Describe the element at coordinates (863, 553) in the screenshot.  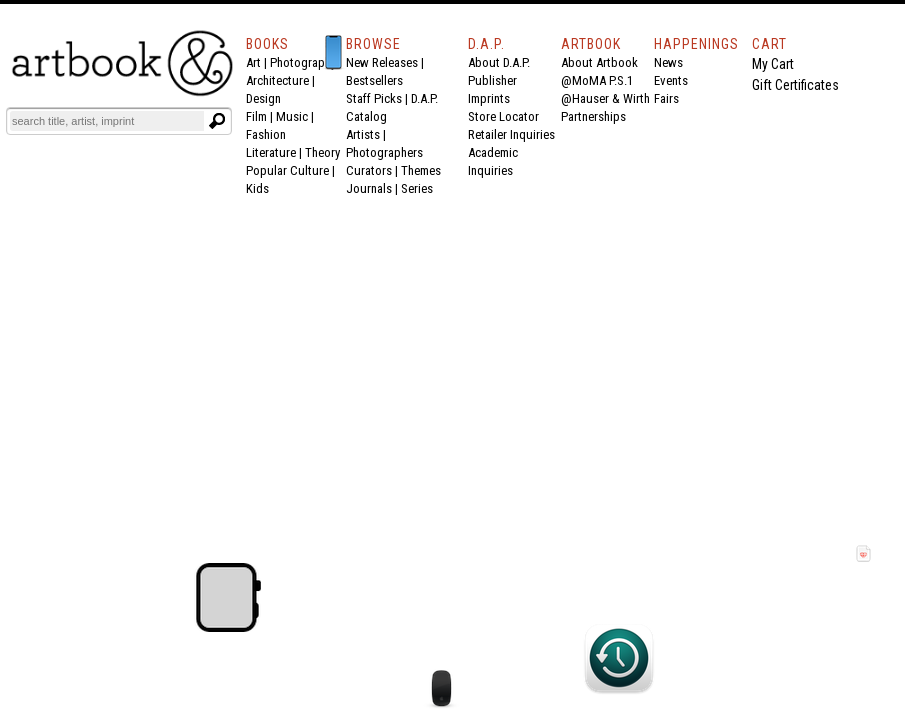
I see `ruby programming language source file` at that location.